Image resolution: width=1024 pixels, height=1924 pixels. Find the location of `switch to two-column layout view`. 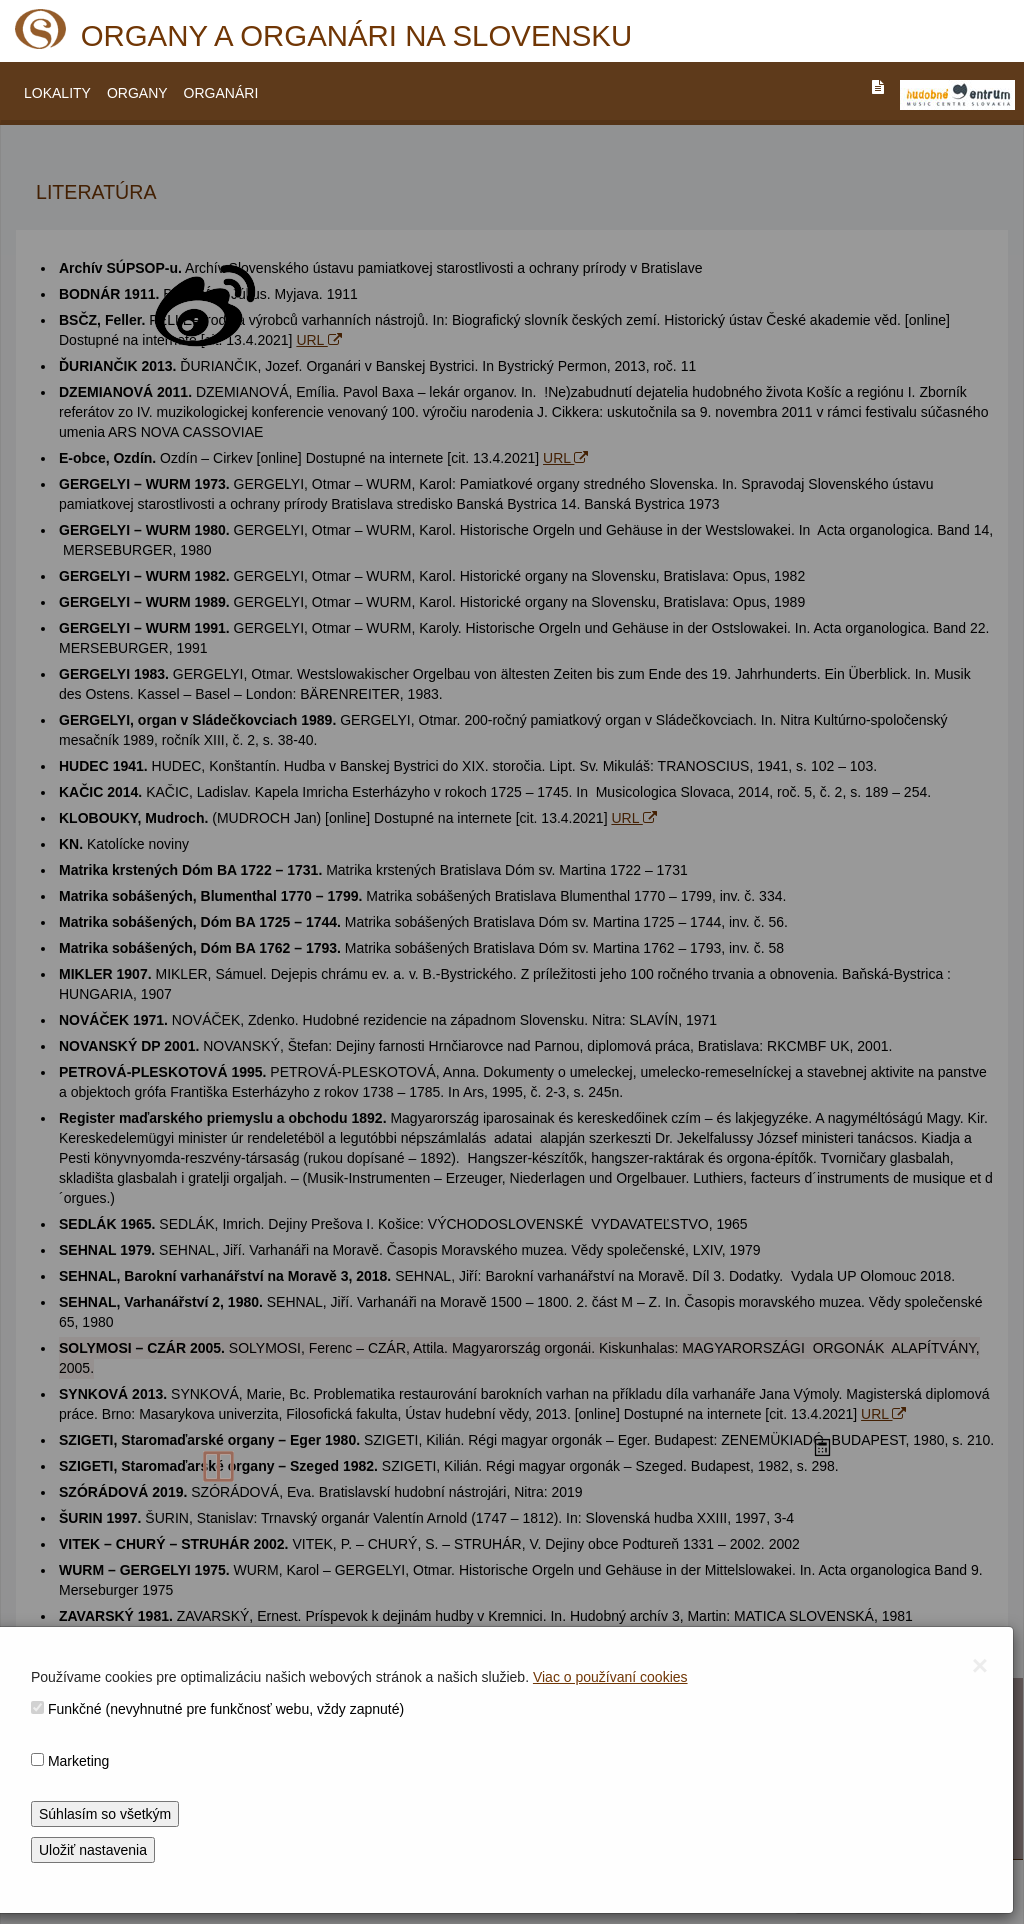

switch to two-column layout view is located at coordinates (218, 1466).